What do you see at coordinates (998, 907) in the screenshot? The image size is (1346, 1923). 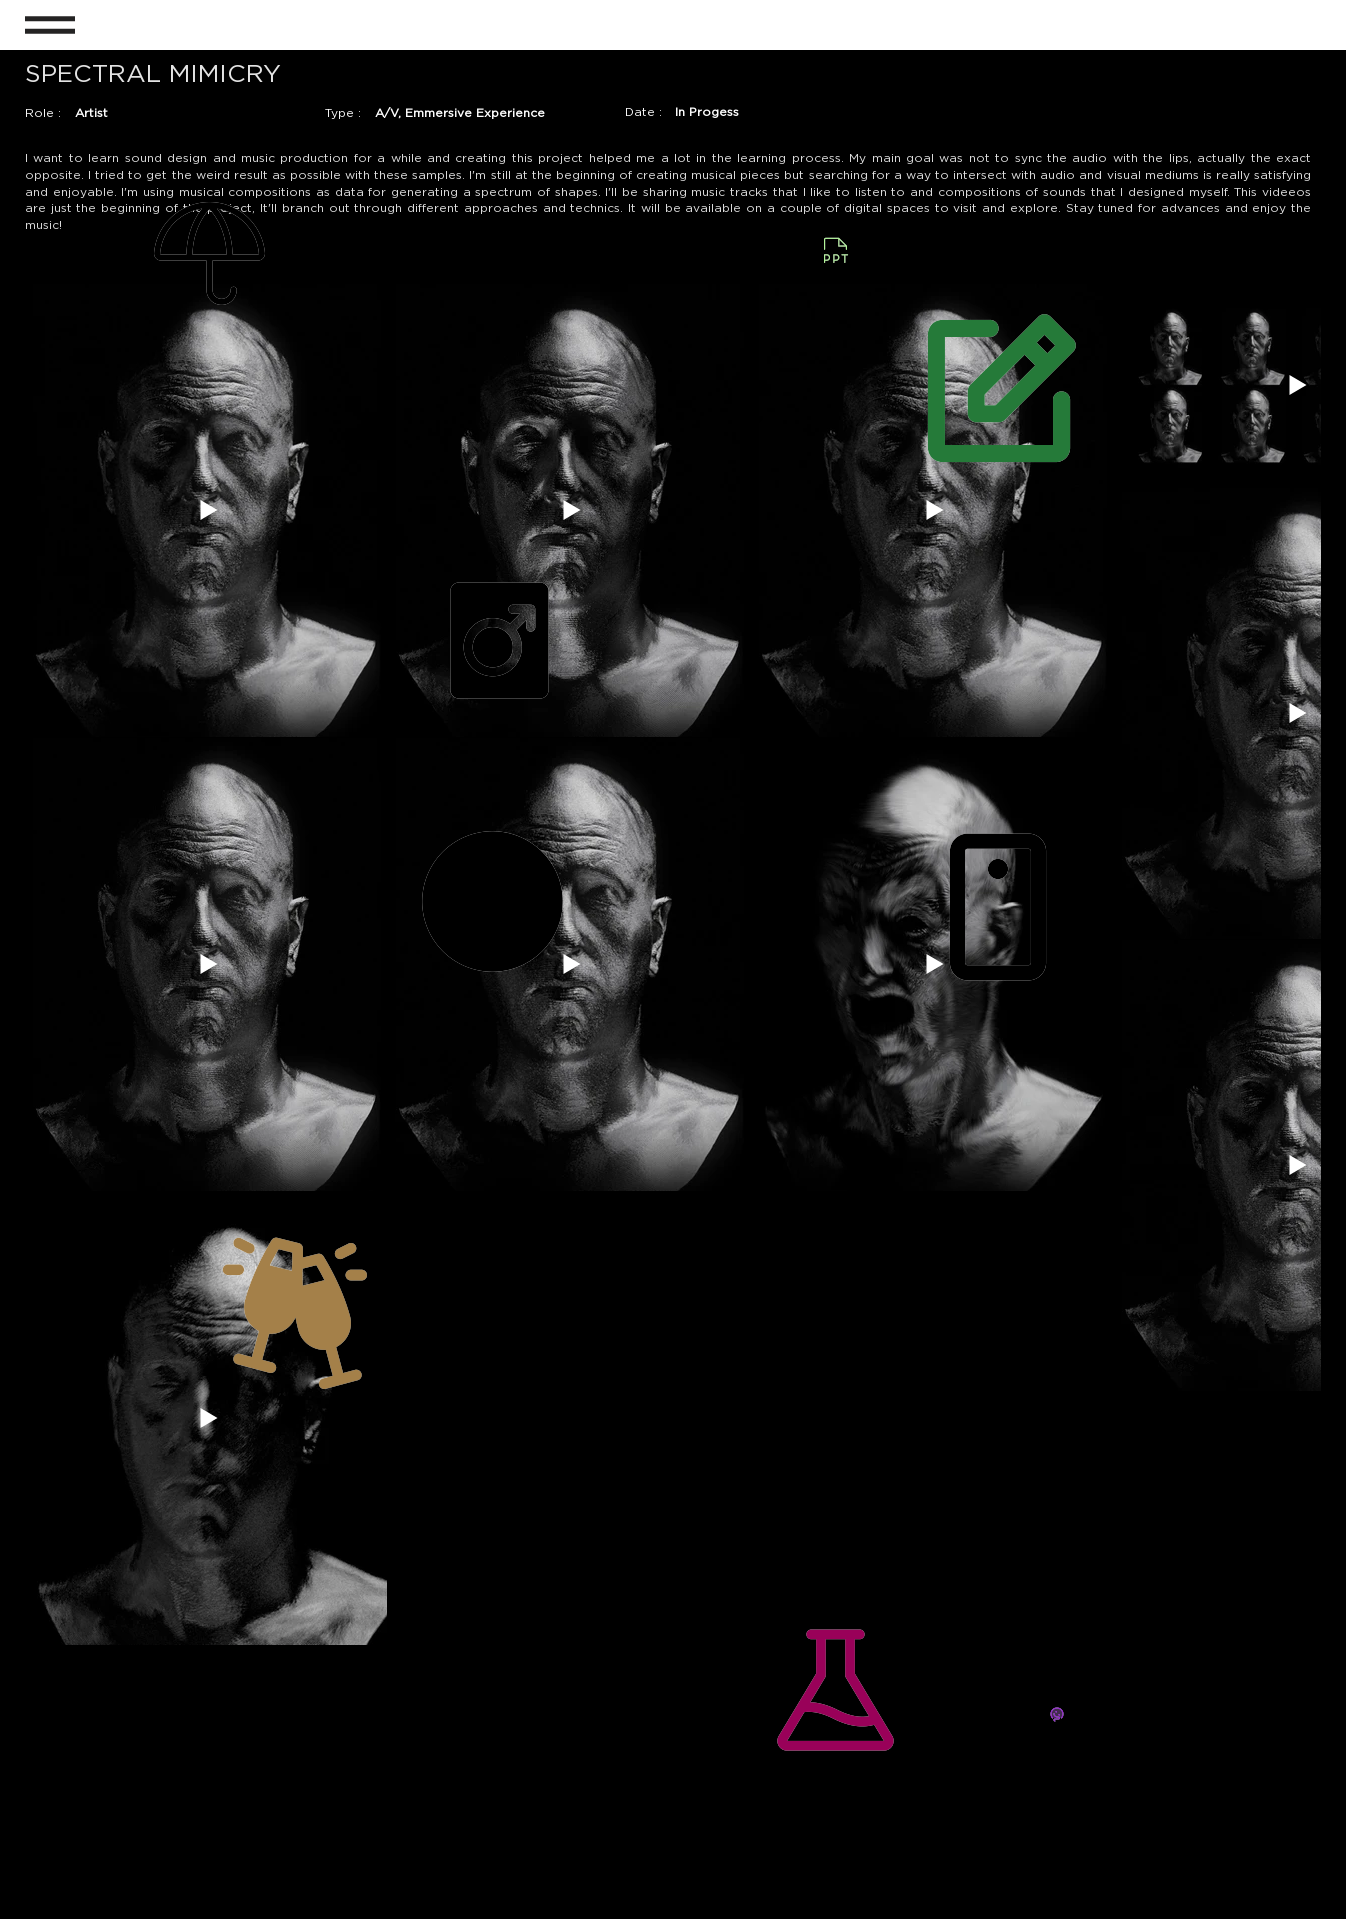 I see `access device camera through mobile app` at bounding box center [998, 907].